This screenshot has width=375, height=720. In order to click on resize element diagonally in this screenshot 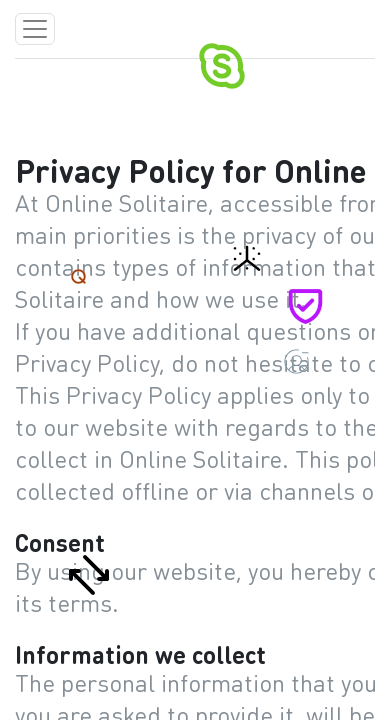, I will do `click(89, 575)`.